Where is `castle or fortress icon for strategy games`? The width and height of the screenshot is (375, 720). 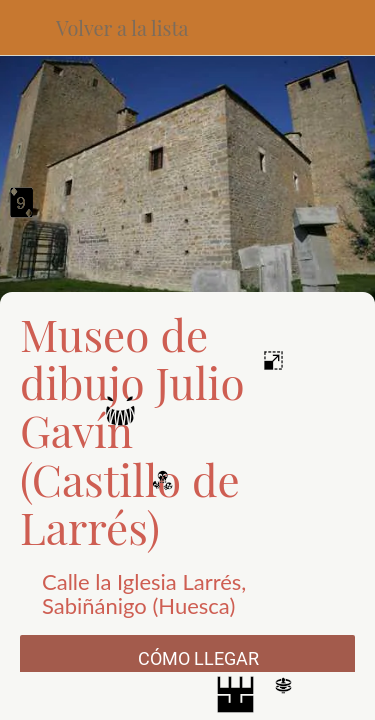
castle or fortress icon for strategy games is located at coordinates (235, 694).